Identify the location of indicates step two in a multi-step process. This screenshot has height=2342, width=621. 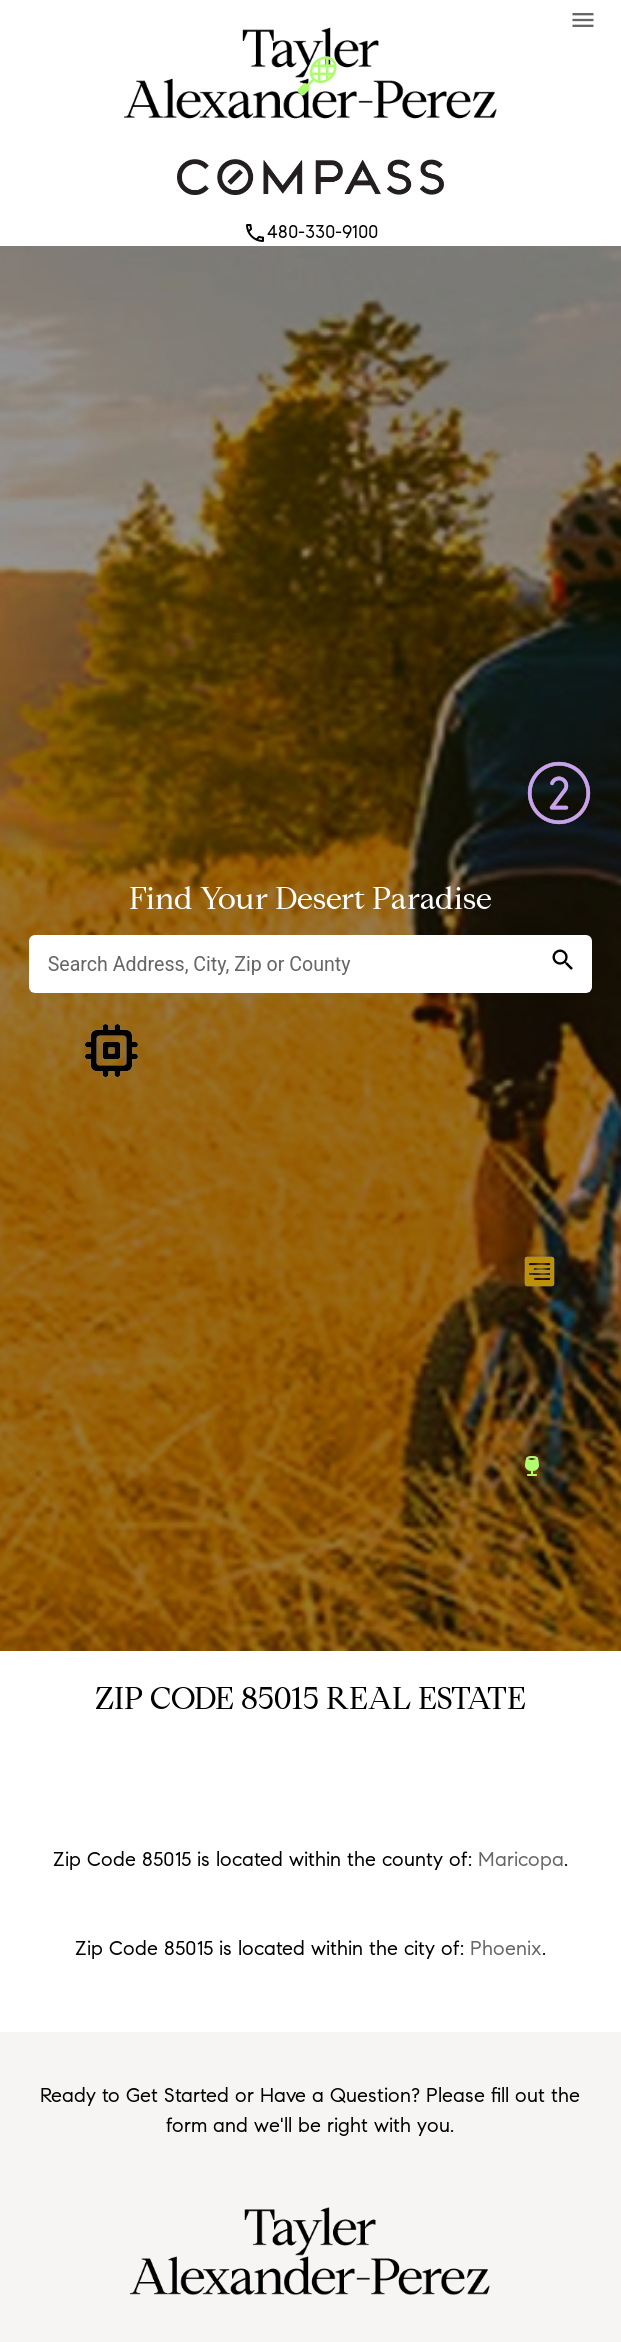
(559, 793).